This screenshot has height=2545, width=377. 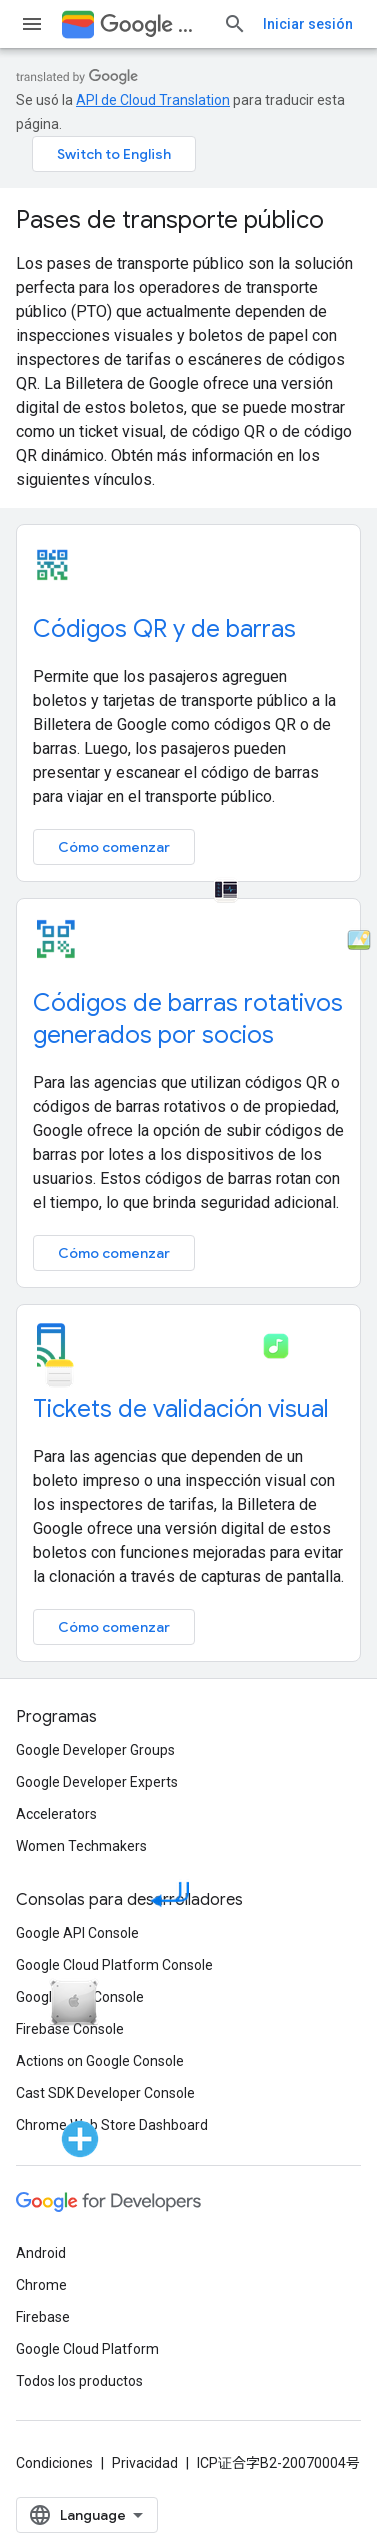 I want to click on indicates a power mac g4 quicksilver device, so click(x=74, y=2001).